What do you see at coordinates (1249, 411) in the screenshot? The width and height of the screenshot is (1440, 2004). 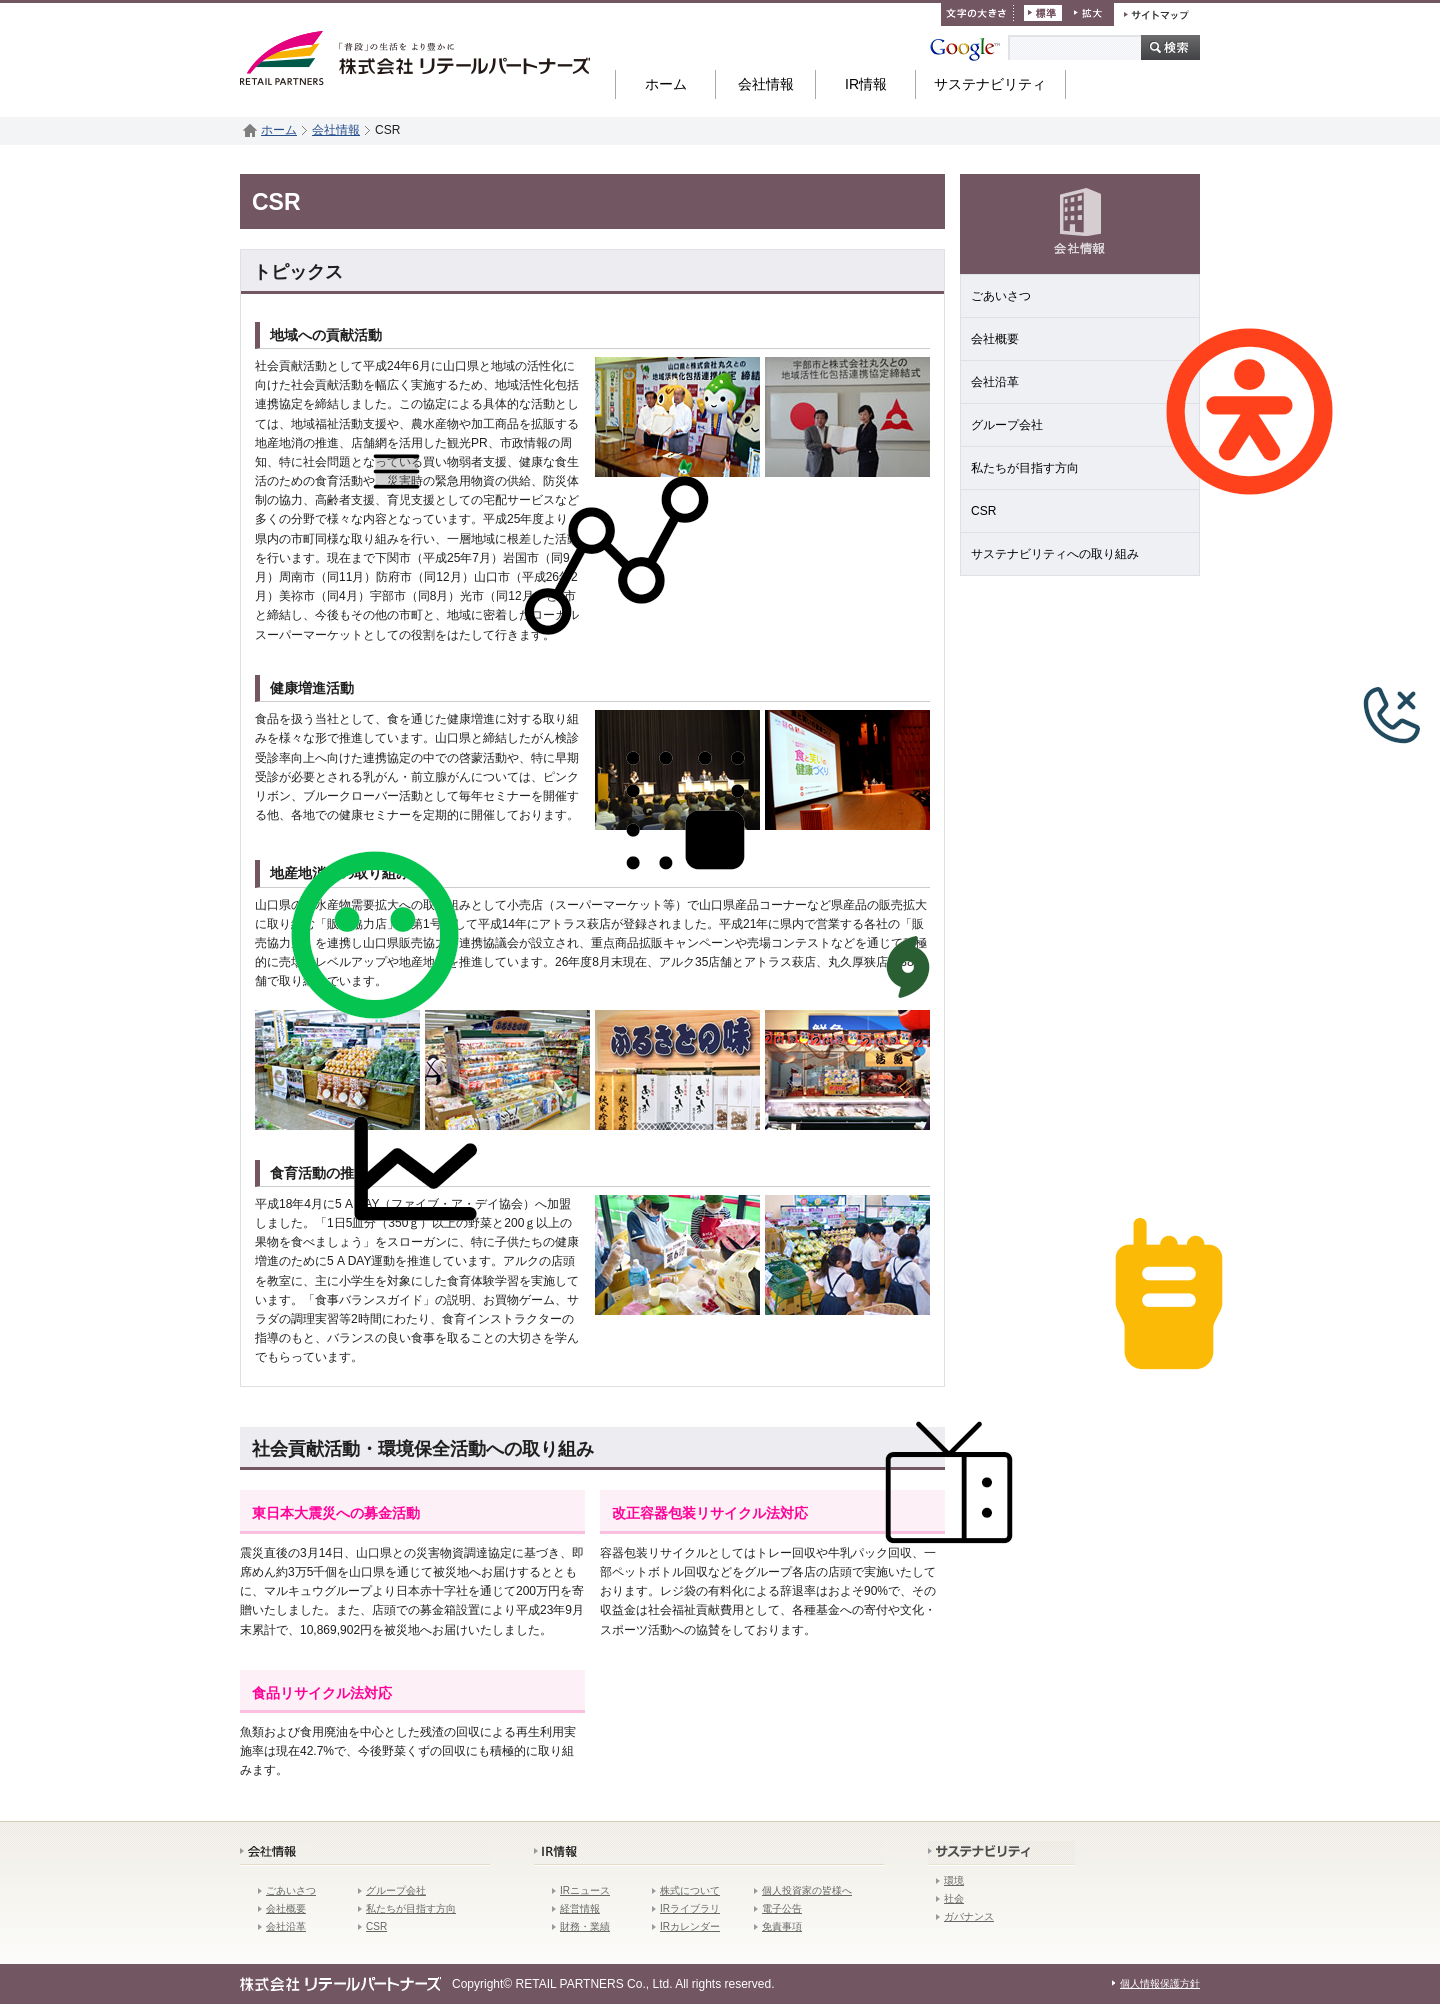 I see `view user profile` at bounding box center [1249, 411].